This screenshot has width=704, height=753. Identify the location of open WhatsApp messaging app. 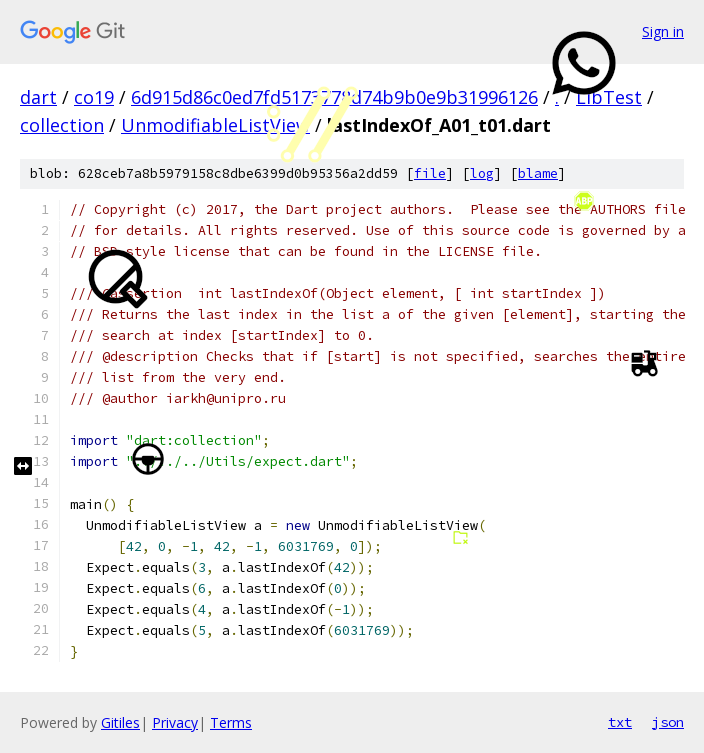
(584, 63).